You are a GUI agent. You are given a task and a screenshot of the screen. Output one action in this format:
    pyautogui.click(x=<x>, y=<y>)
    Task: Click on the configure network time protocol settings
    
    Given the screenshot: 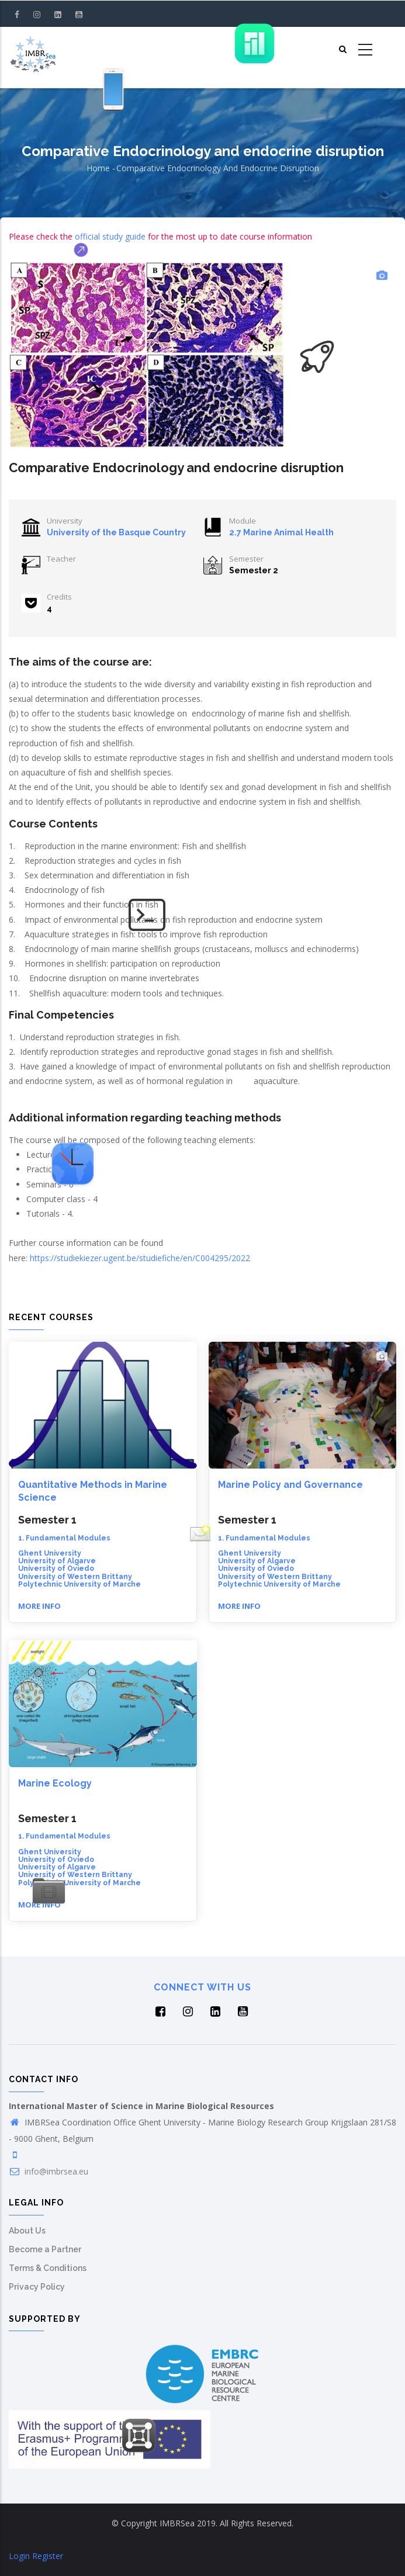 What is the action you would take?
    pyautogui.click(x=72, y=1164)
    